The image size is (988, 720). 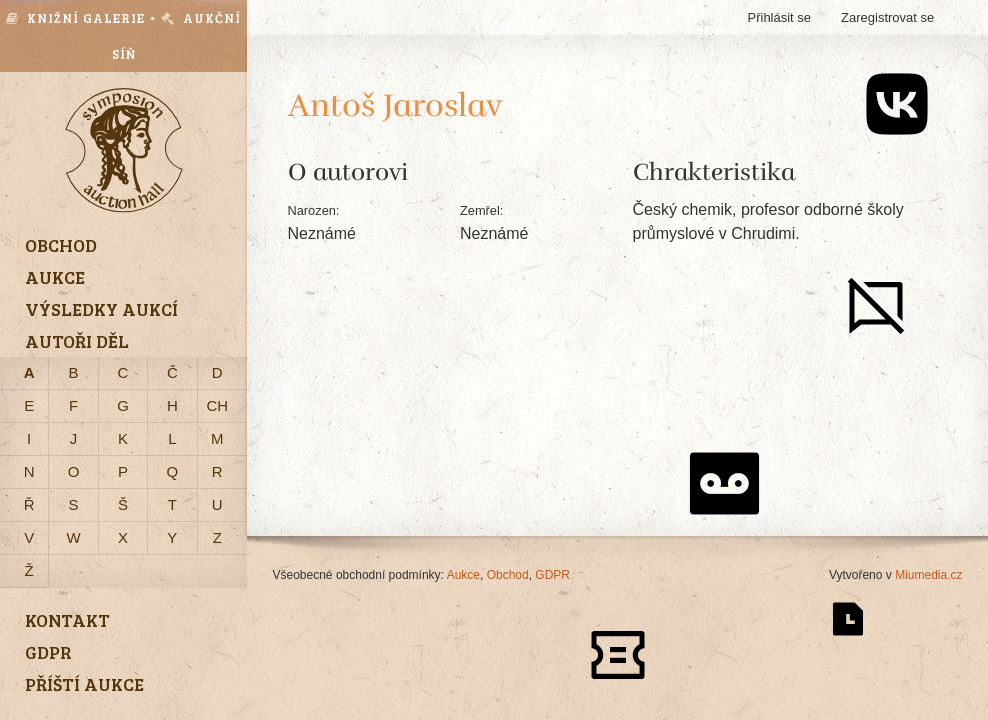 What do you see at coordinates (876, 306) in the screenshot?
I see `disable chat or messaging` at bounding box center [876, 306].